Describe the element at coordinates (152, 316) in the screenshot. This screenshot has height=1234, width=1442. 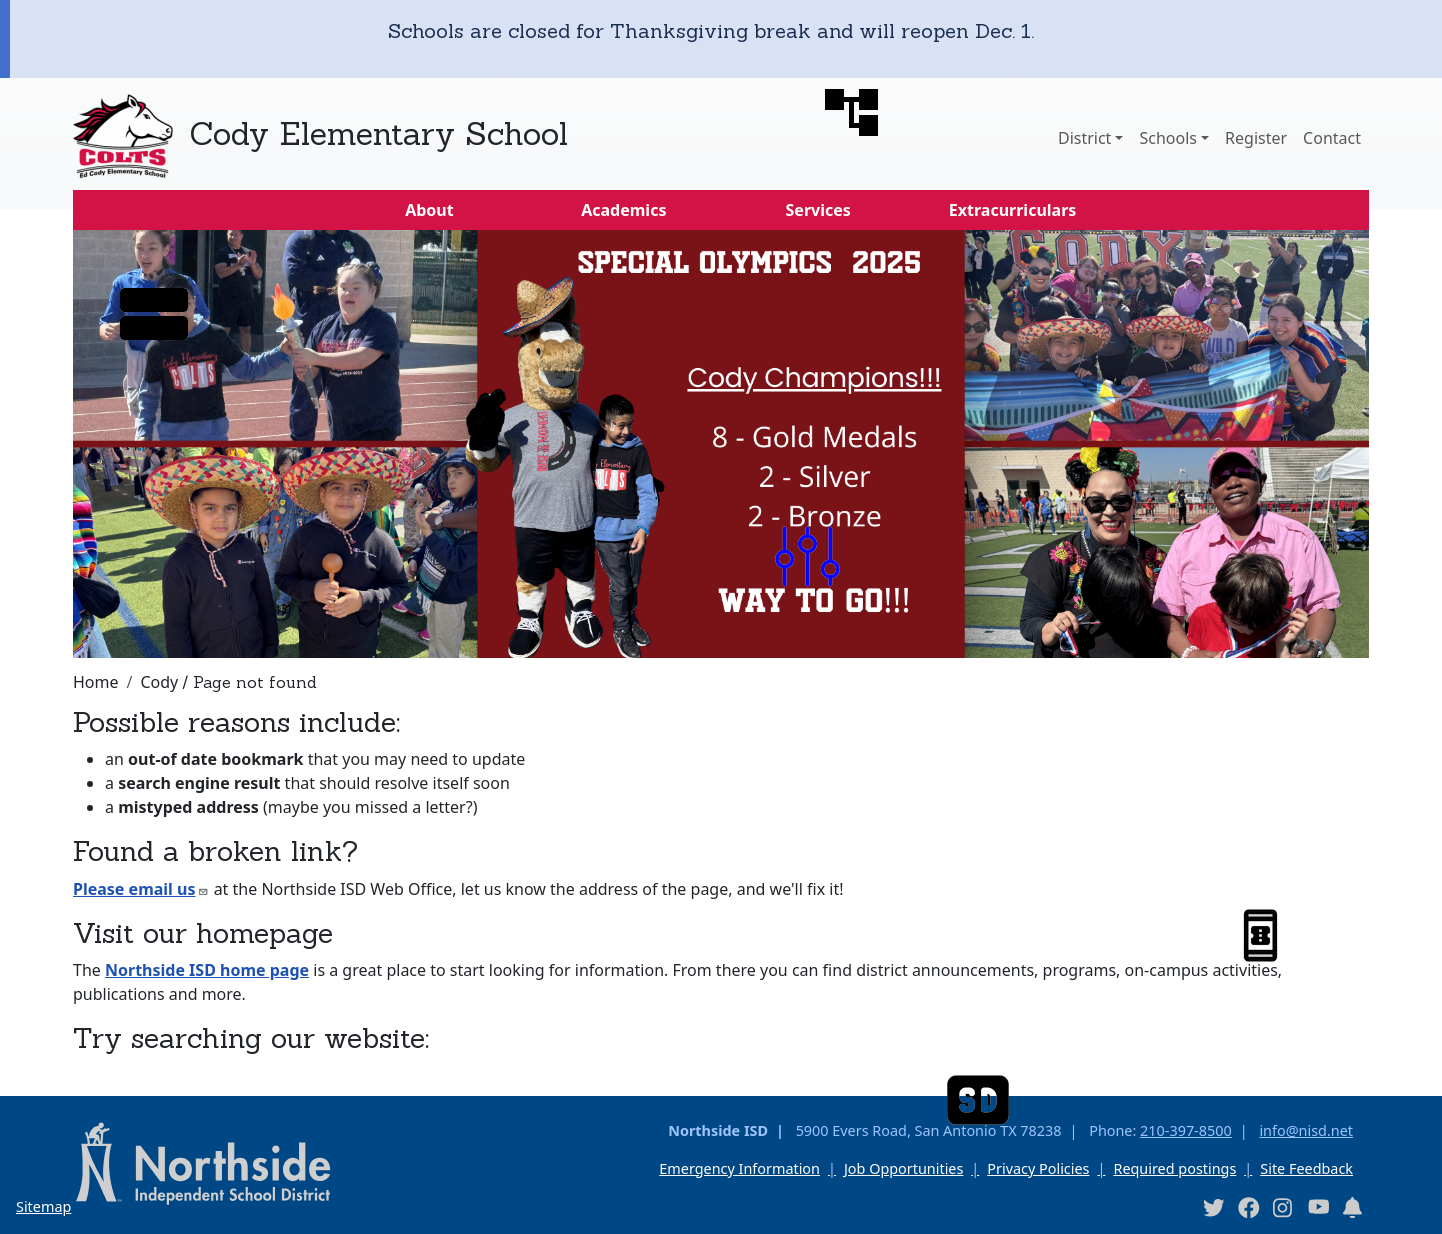
I see `switch to stream or list view` at that location.